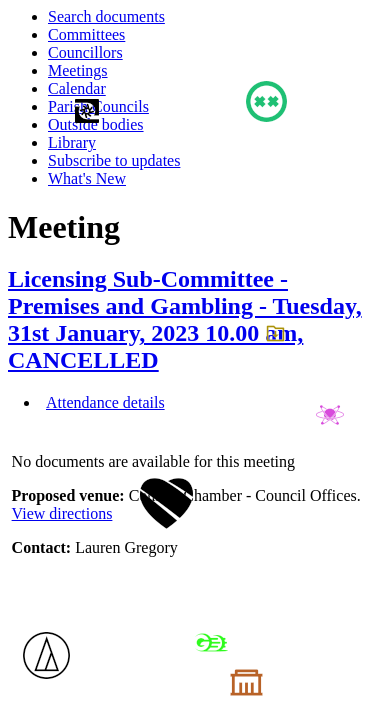 Image resolution: width=375 pixels, height=720 pixels. I want to click on audio-technica brand logo, so click(46, 655).